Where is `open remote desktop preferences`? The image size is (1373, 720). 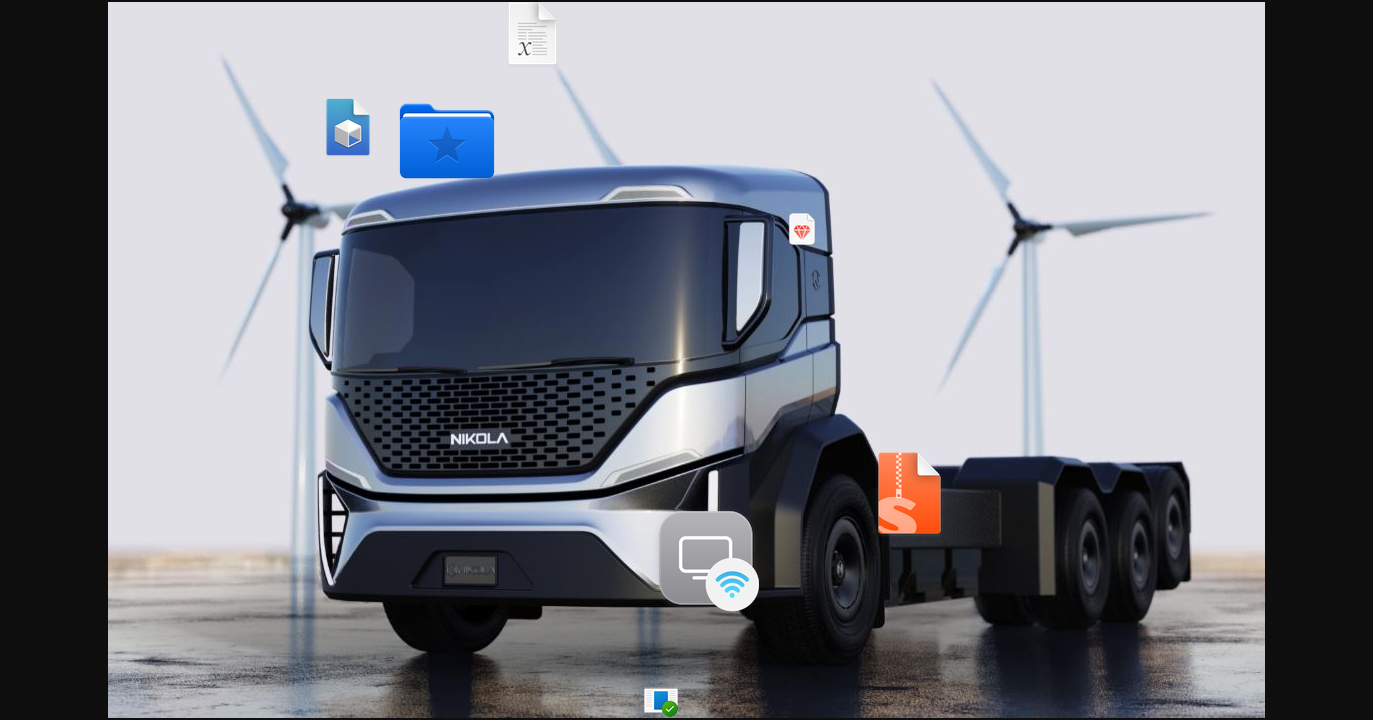 open remote desktop preferences is located at coordinates (706, 559).